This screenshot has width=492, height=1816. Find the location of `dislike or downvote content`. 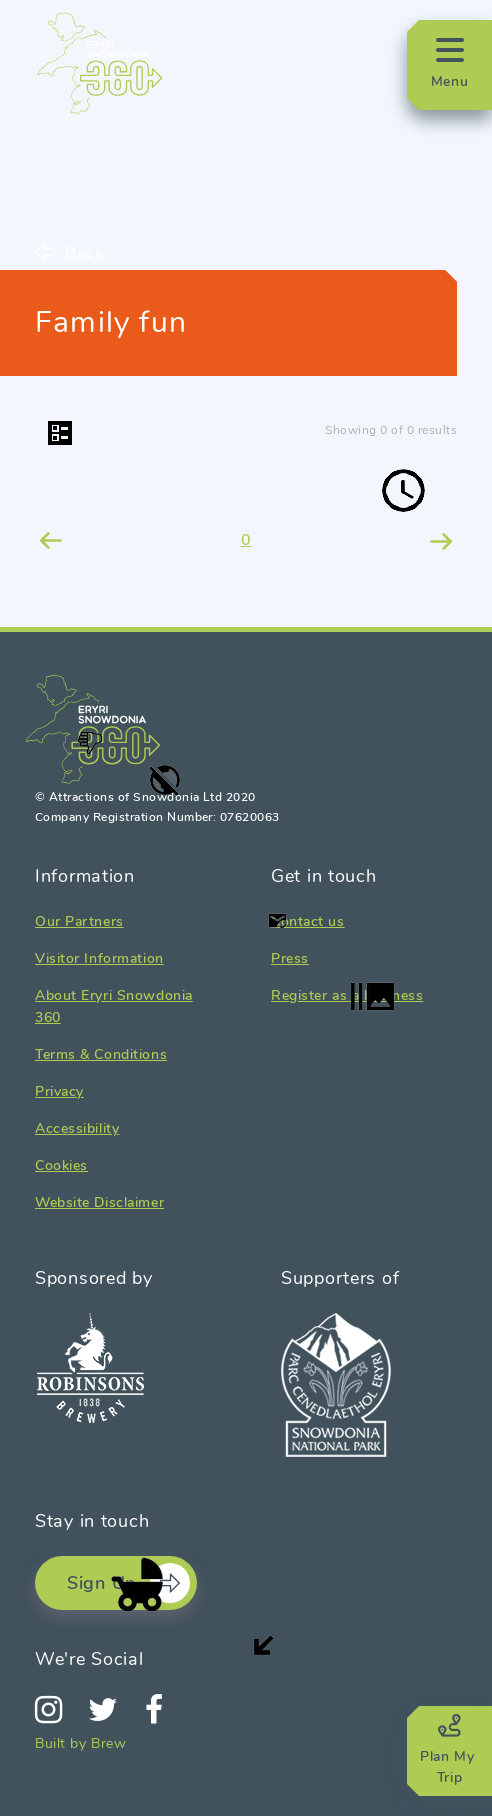

dislike or downvote content is located at coordinates (90, 743).